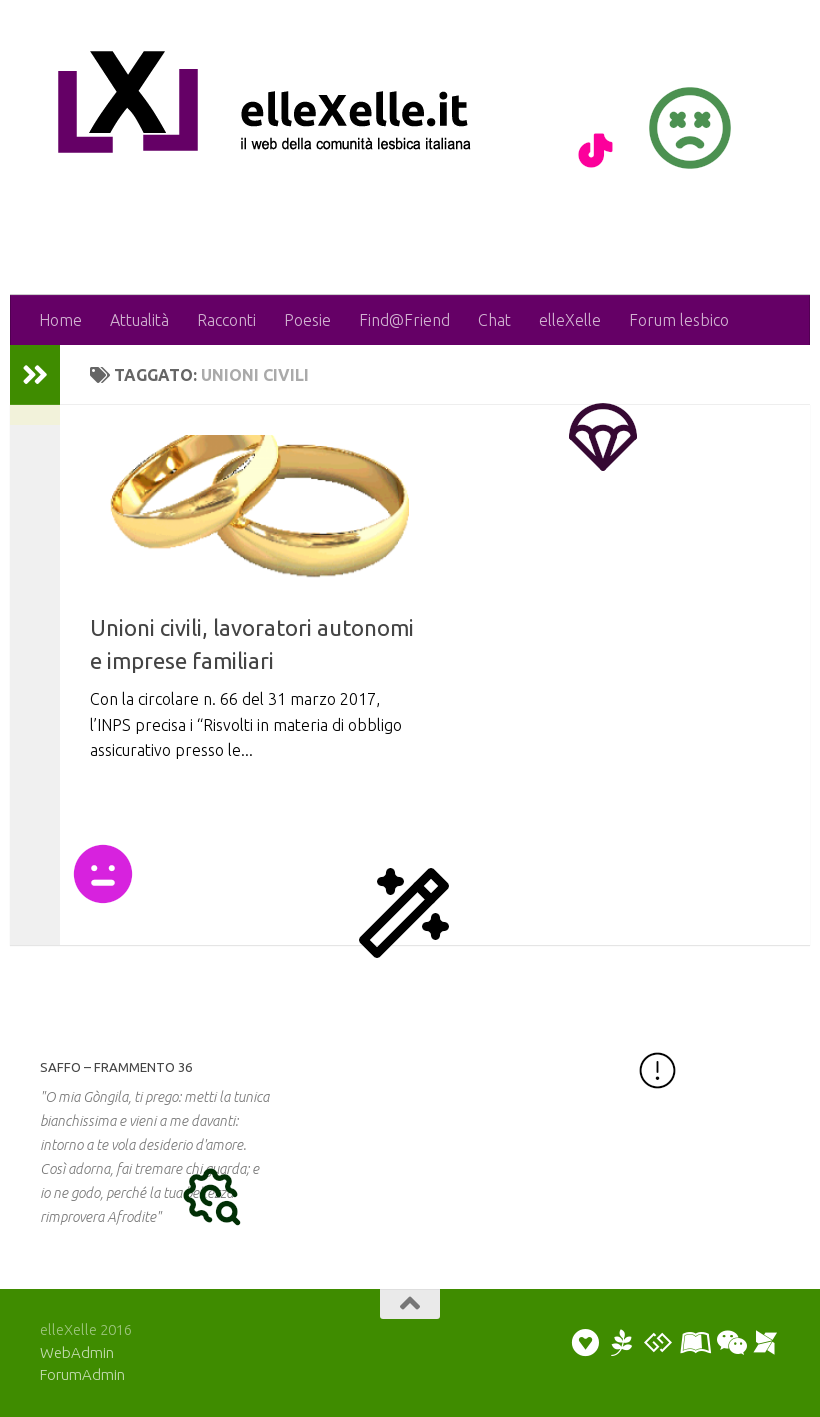  What do you see at coordinates (210, 1195) in the screenshot?
I see `search within settings or preferences` at bounding box center [210, 1195].